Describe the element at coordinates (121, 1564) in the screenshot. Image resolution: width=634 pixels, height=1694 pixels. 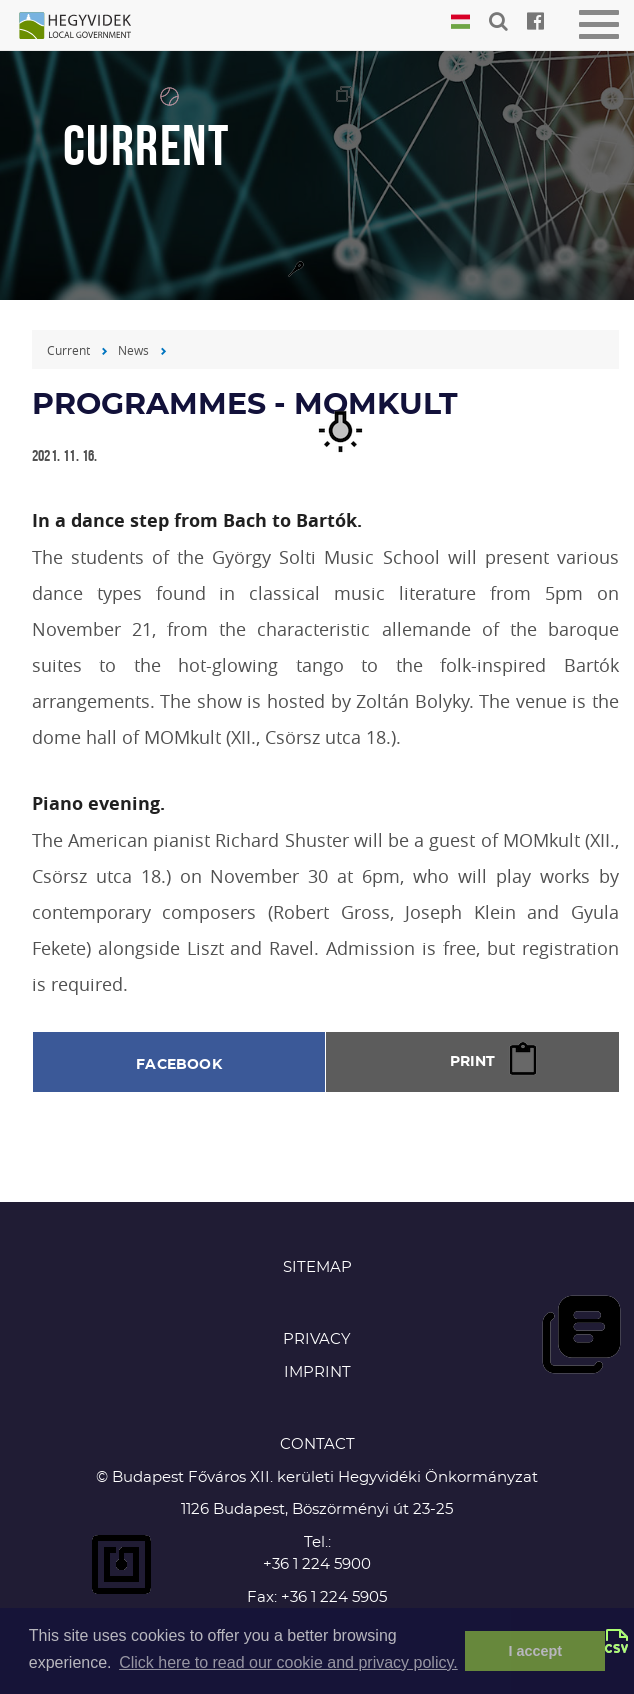
I see `enable NFC for contactless payments or transfers` at that location.